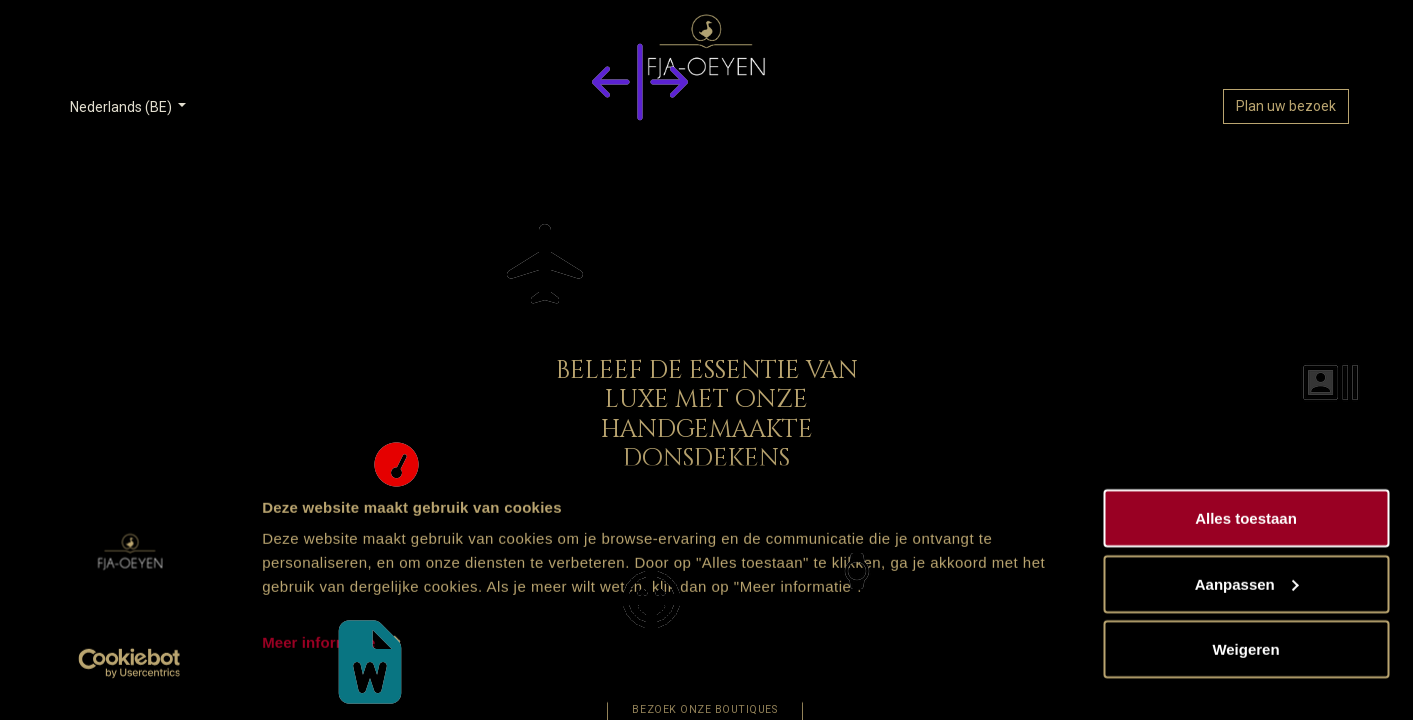 The height and width of the screenshot is (720, 1413). Describe the element at coordinates (1330, 382) in the screenshot. I see `view recently contacted people` at that location.